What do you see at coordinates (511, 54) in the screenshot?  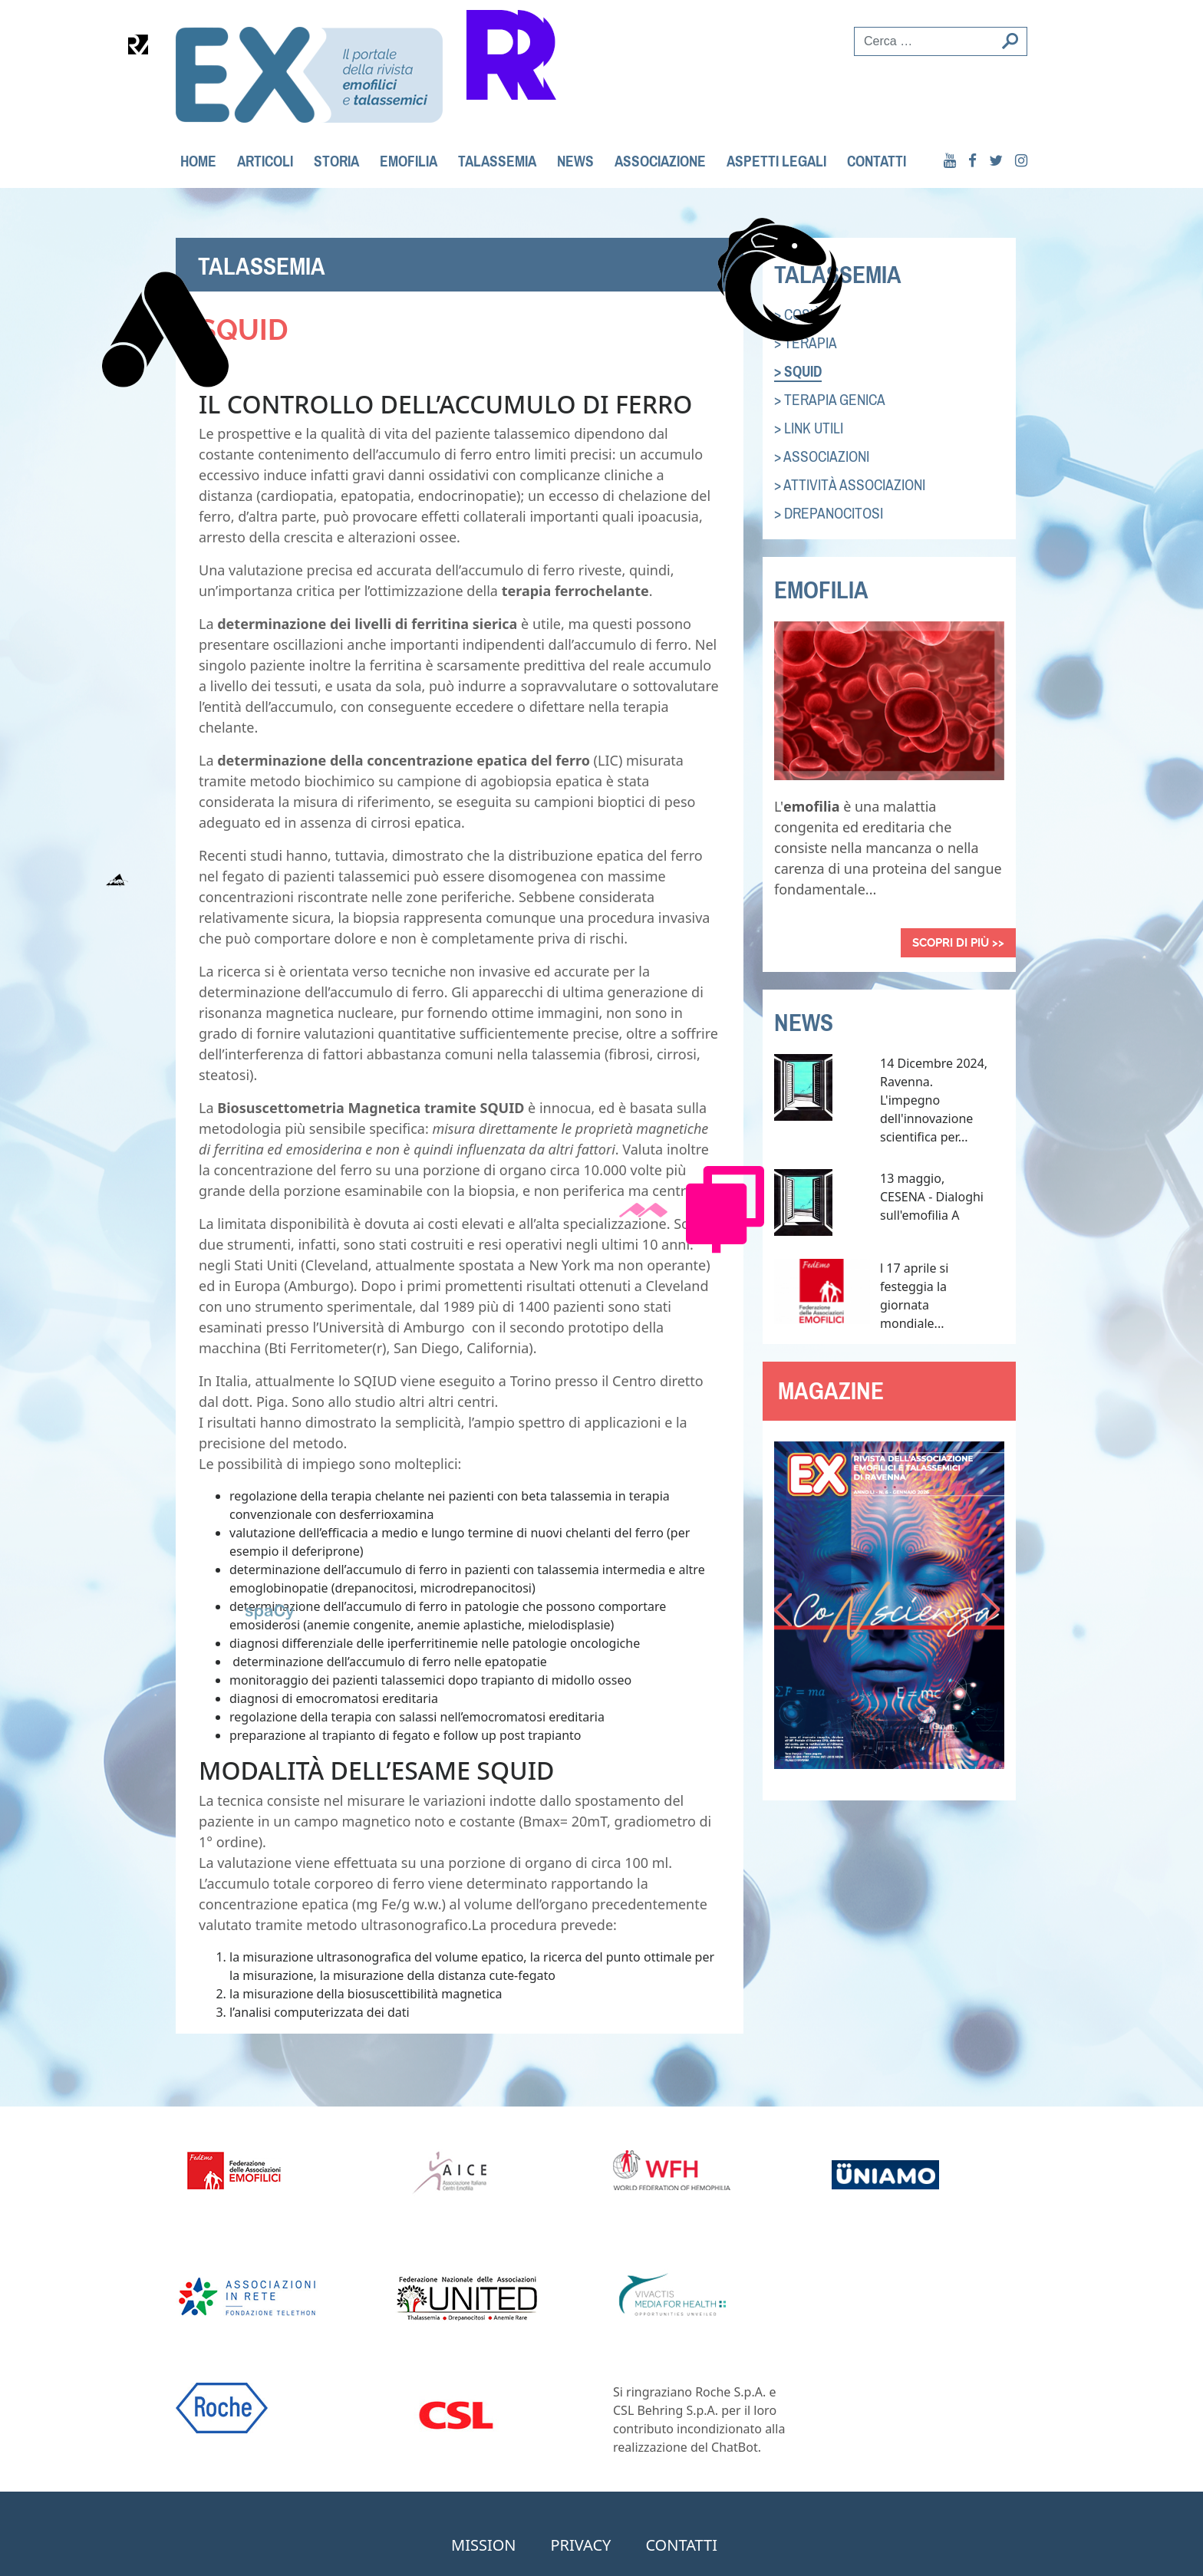 I see `remedy entertainment company logo` at bounding box center [511, 54].